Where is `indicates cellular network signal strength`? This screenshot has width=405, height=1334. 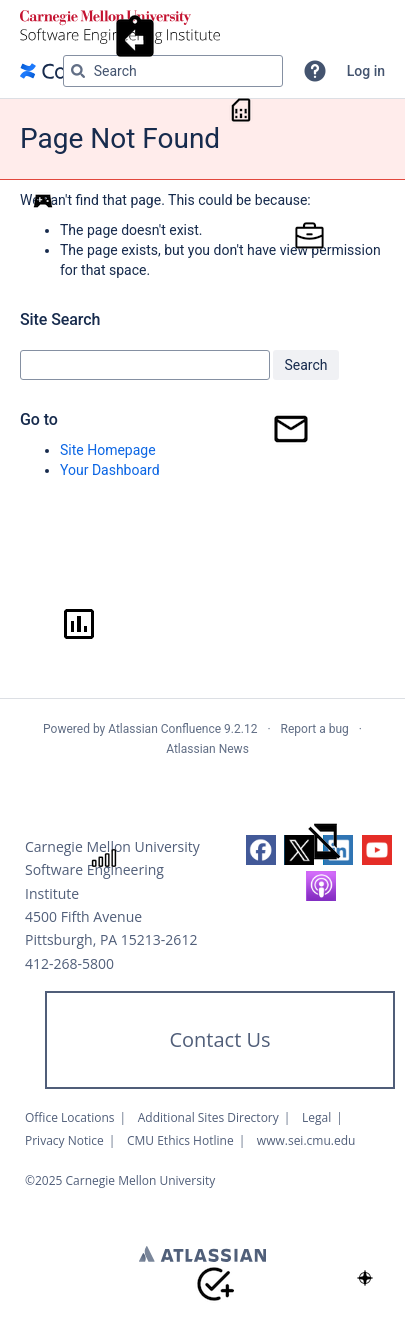
indicates cellular network signal strength is located at coordinates (104, 858).